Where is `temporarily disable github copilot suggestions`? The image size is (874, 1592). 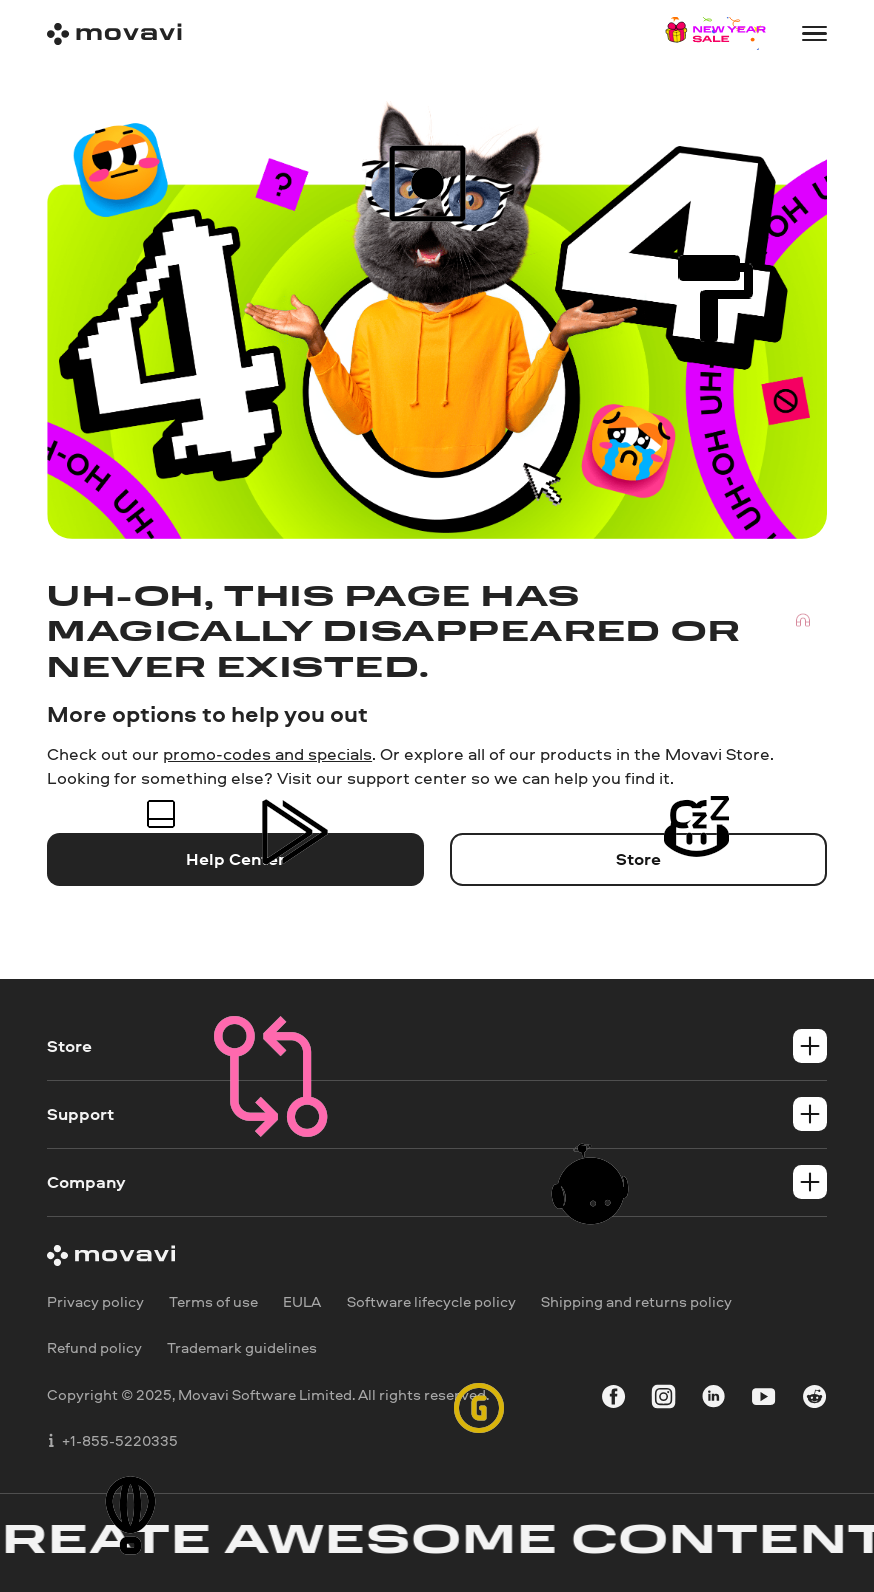 temporarily disable github copilot suggestions is located at coordinates (696, 828).